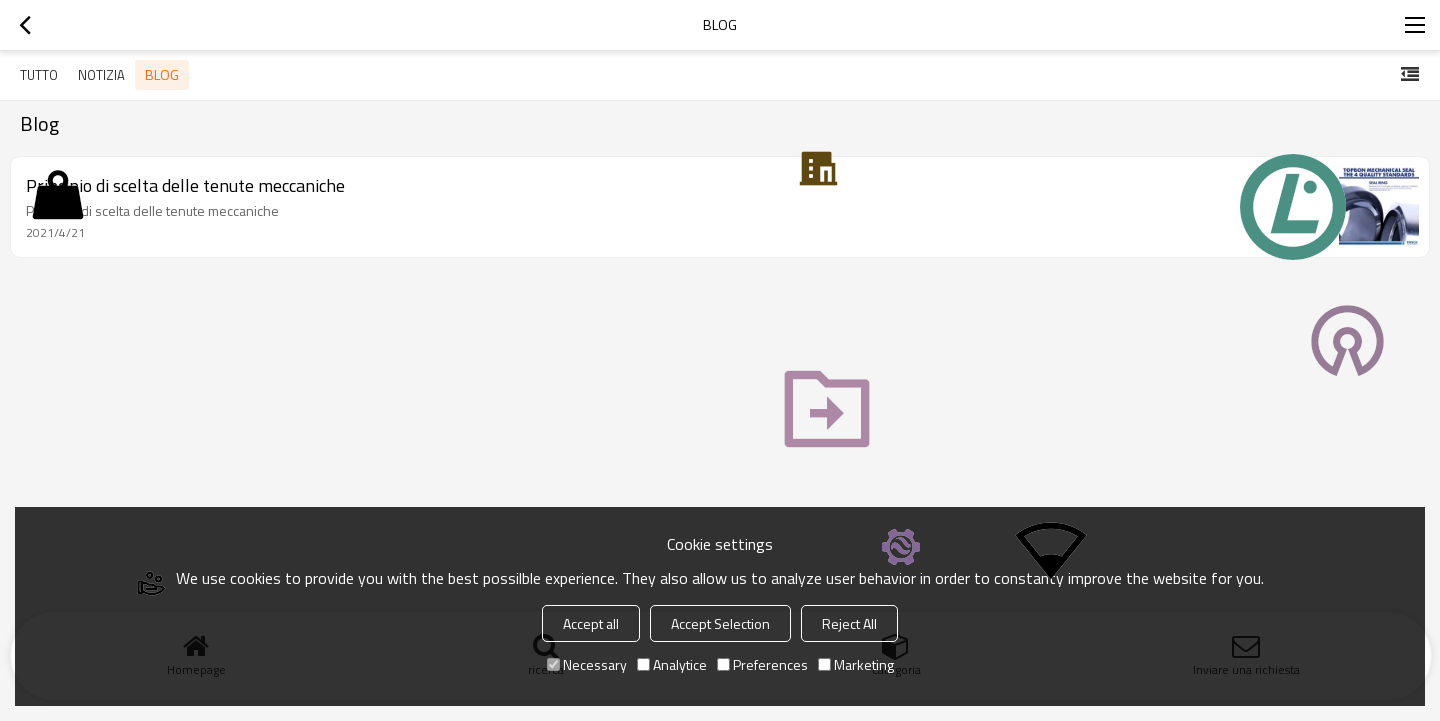 This screenshot has width=1440, height=721. I want to click on view item weight or mass, so click(58, 196).